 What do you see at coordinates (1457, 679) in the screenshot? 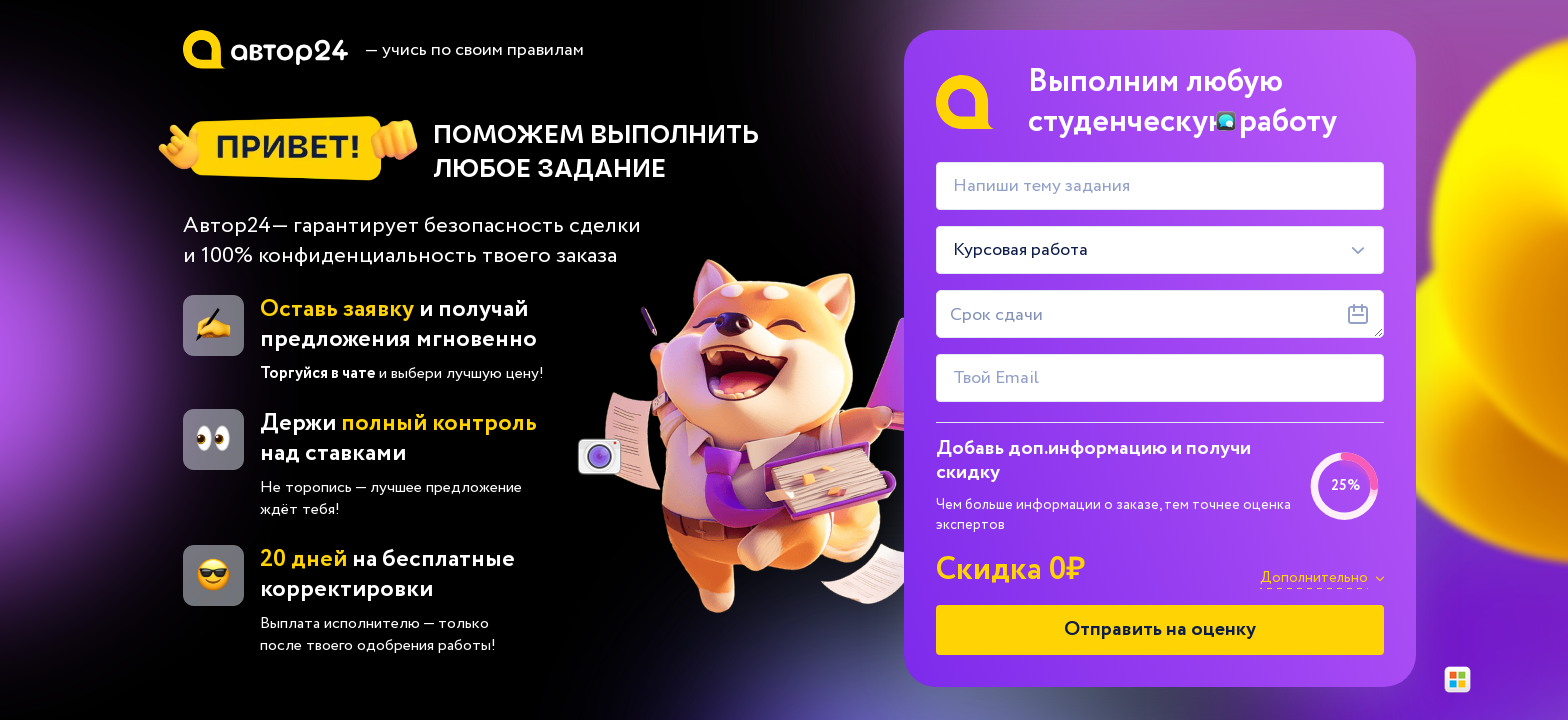
I see `open the MSN app` at bounding box center [1457, 679].